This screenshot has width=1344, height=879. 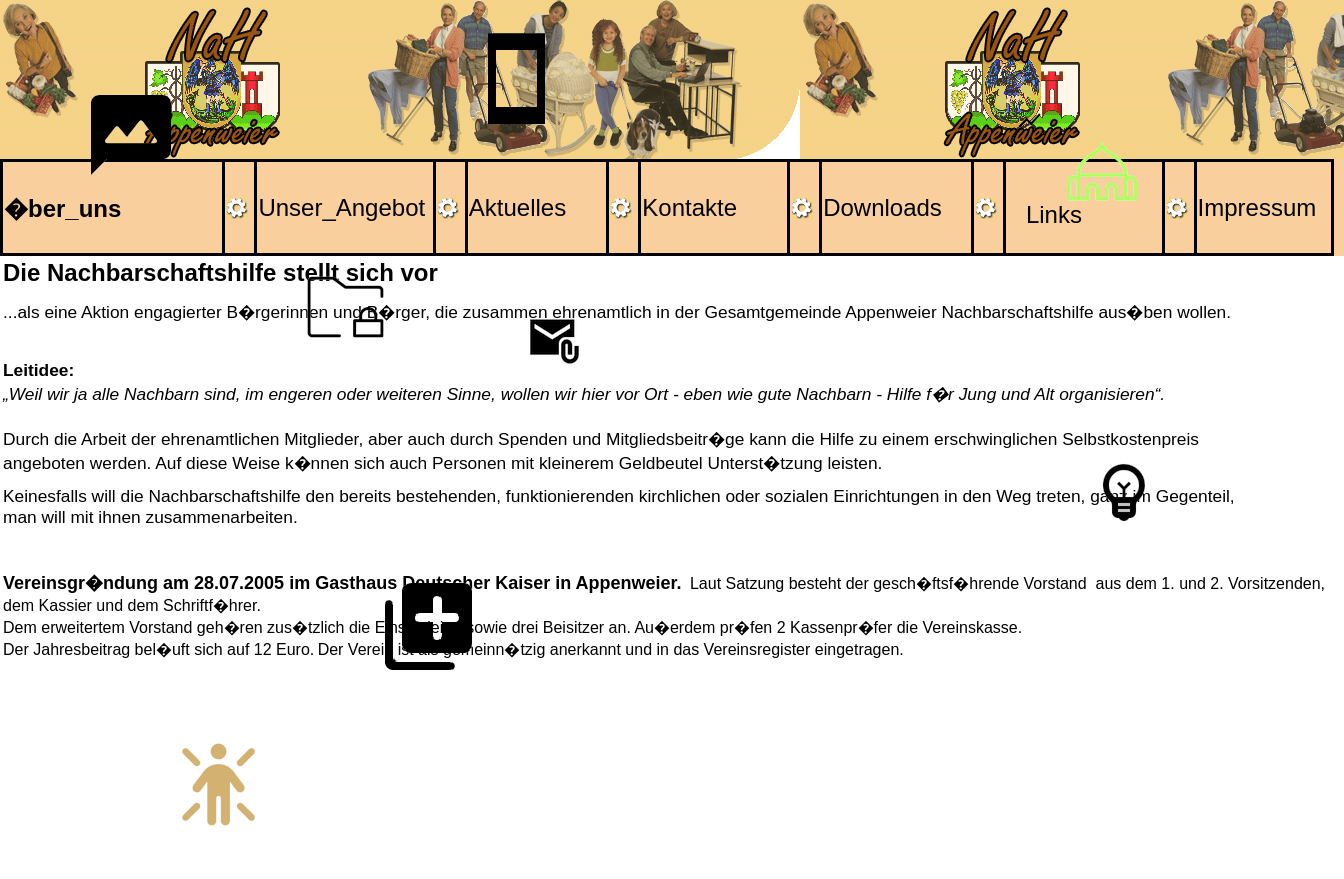 What do you see at coordinates (218, 784) in the screenshot?
I see `view user presence or active status` at bounding box center [218, 784].